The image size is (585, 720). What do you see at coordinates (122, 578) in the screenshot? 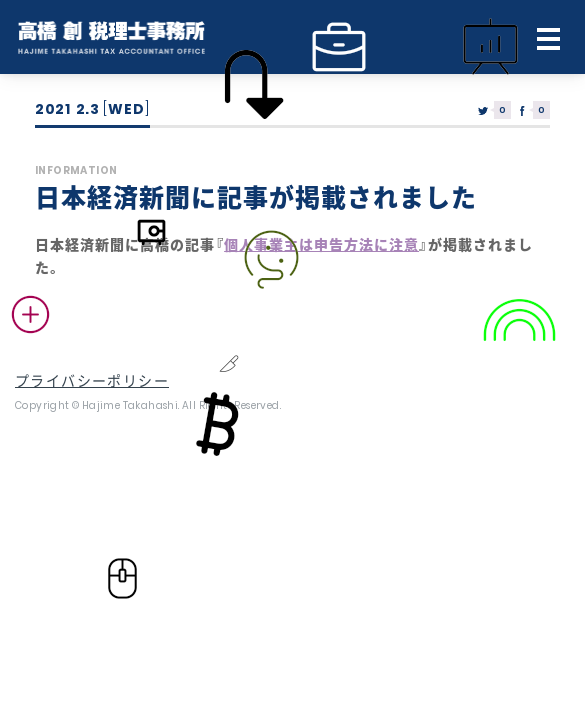
I see `middle mouse button click action` at bounding box center [122, 578].